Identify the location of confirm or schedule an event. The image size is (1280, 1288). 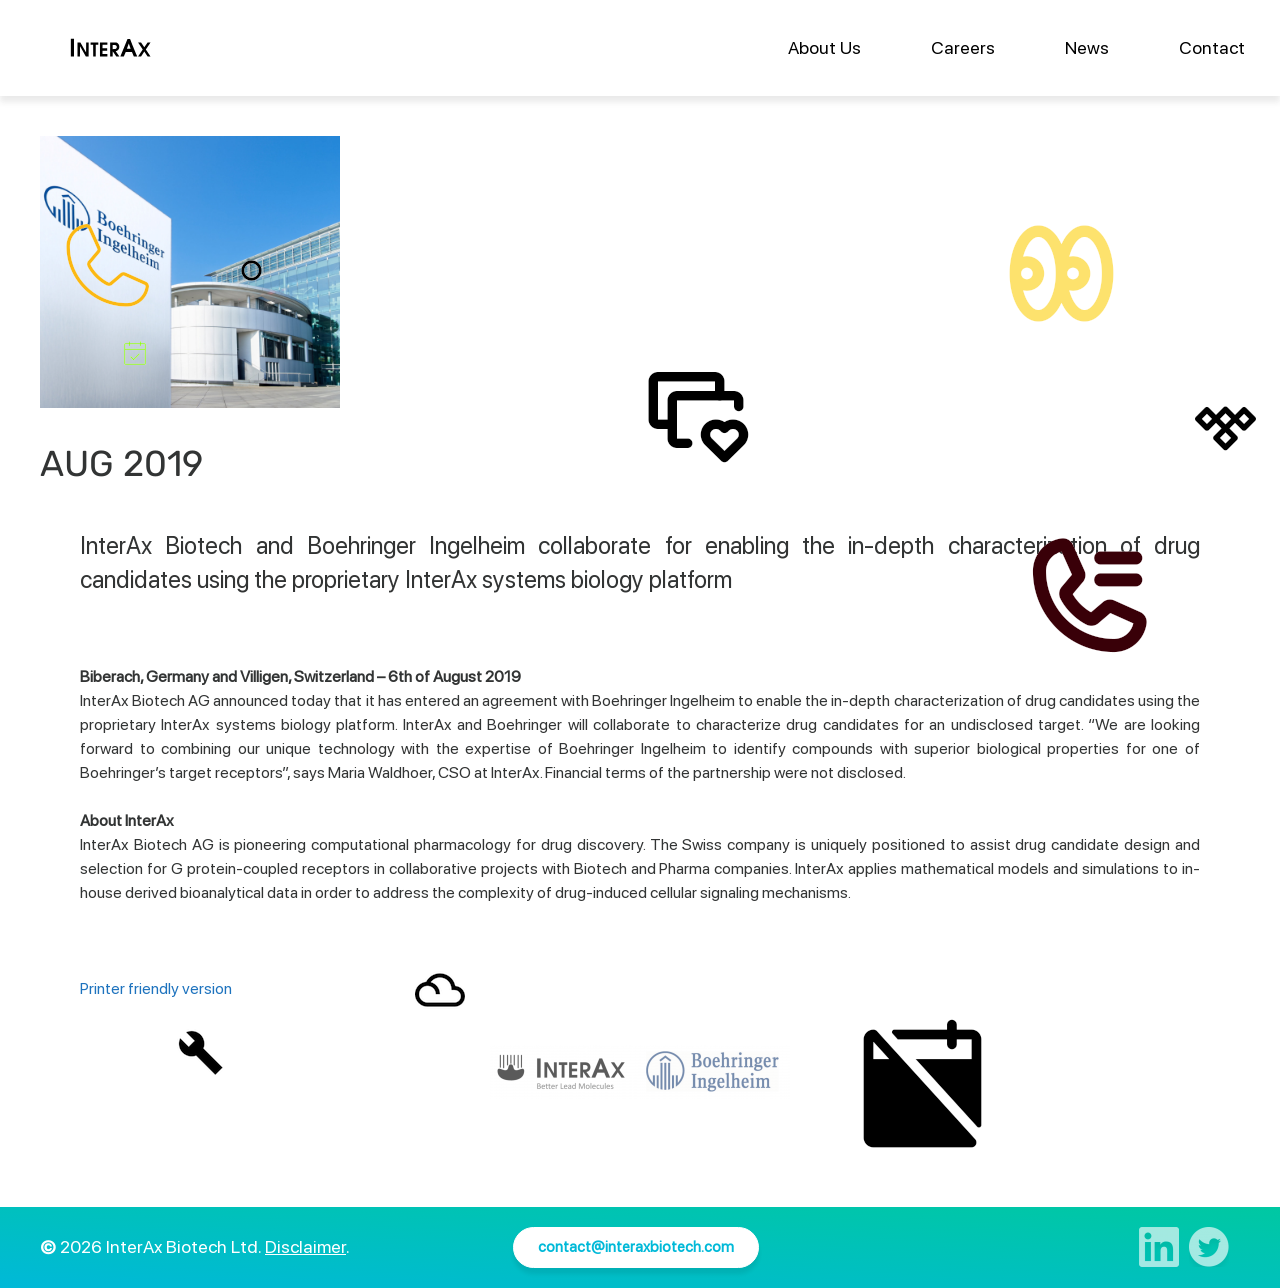
(135, 354).